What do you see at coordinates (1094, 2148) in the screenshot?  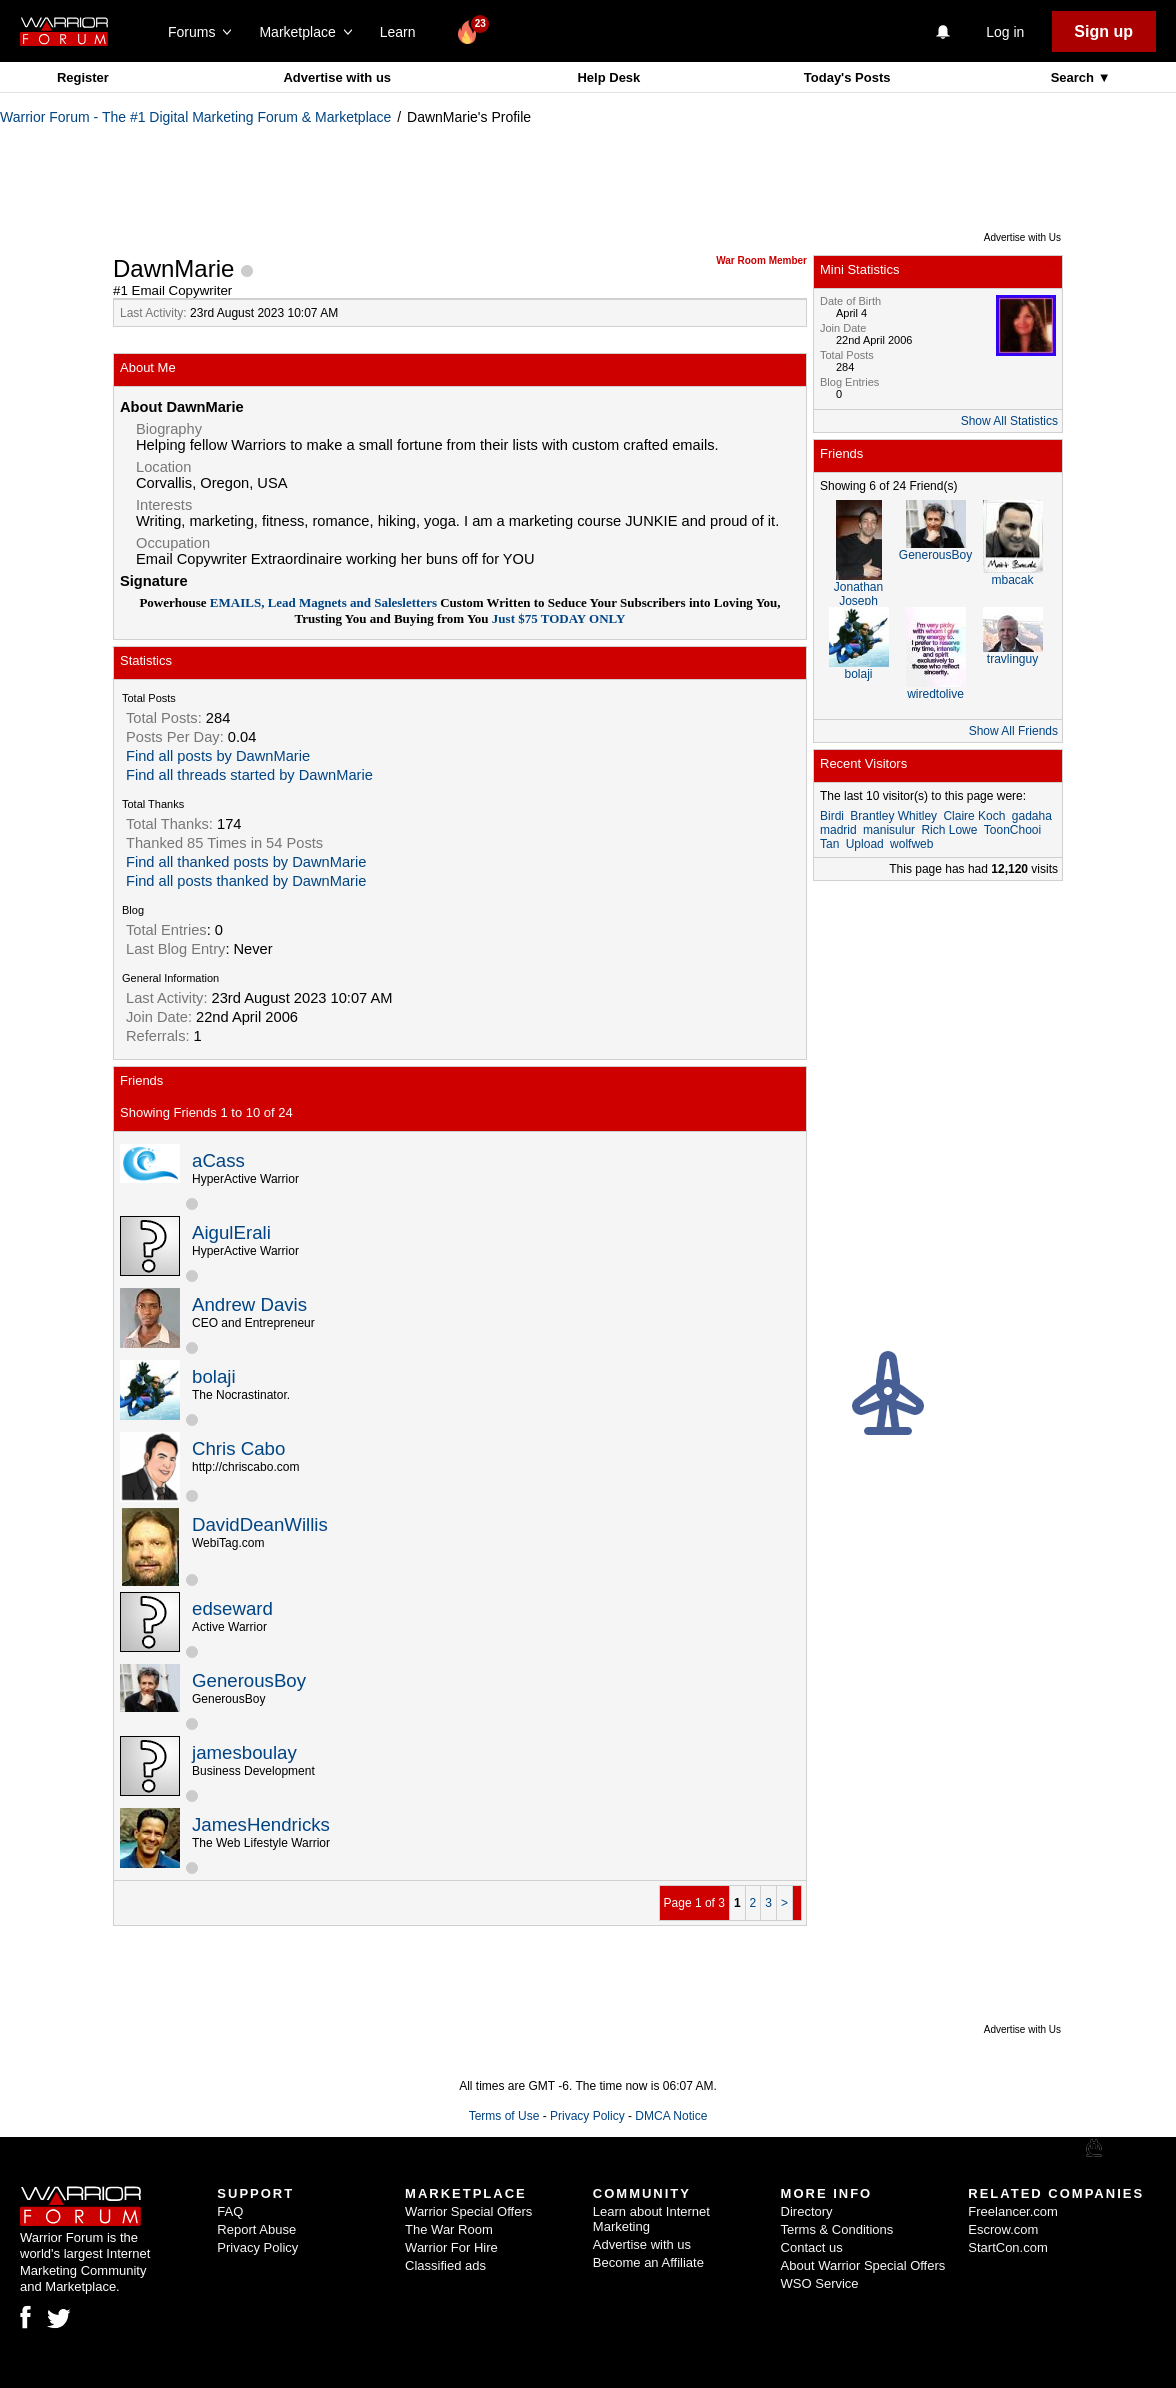 I see `indicates Georgian lari currency` at bounding box center [1094, 2148].